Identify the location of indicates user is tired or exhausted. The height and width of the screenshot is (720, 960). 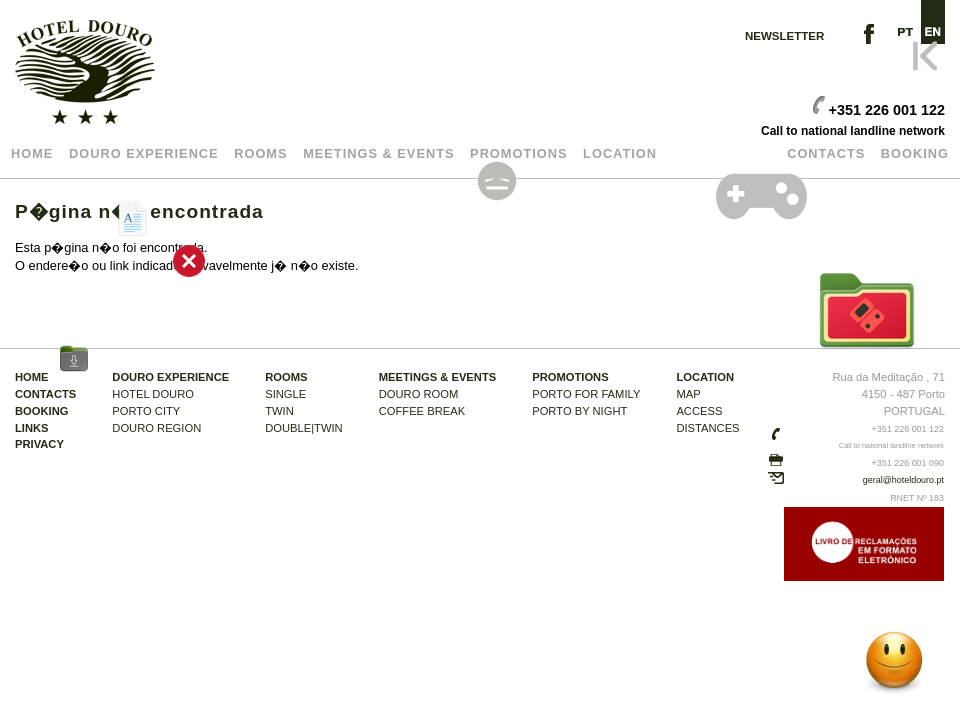
(497, 181).